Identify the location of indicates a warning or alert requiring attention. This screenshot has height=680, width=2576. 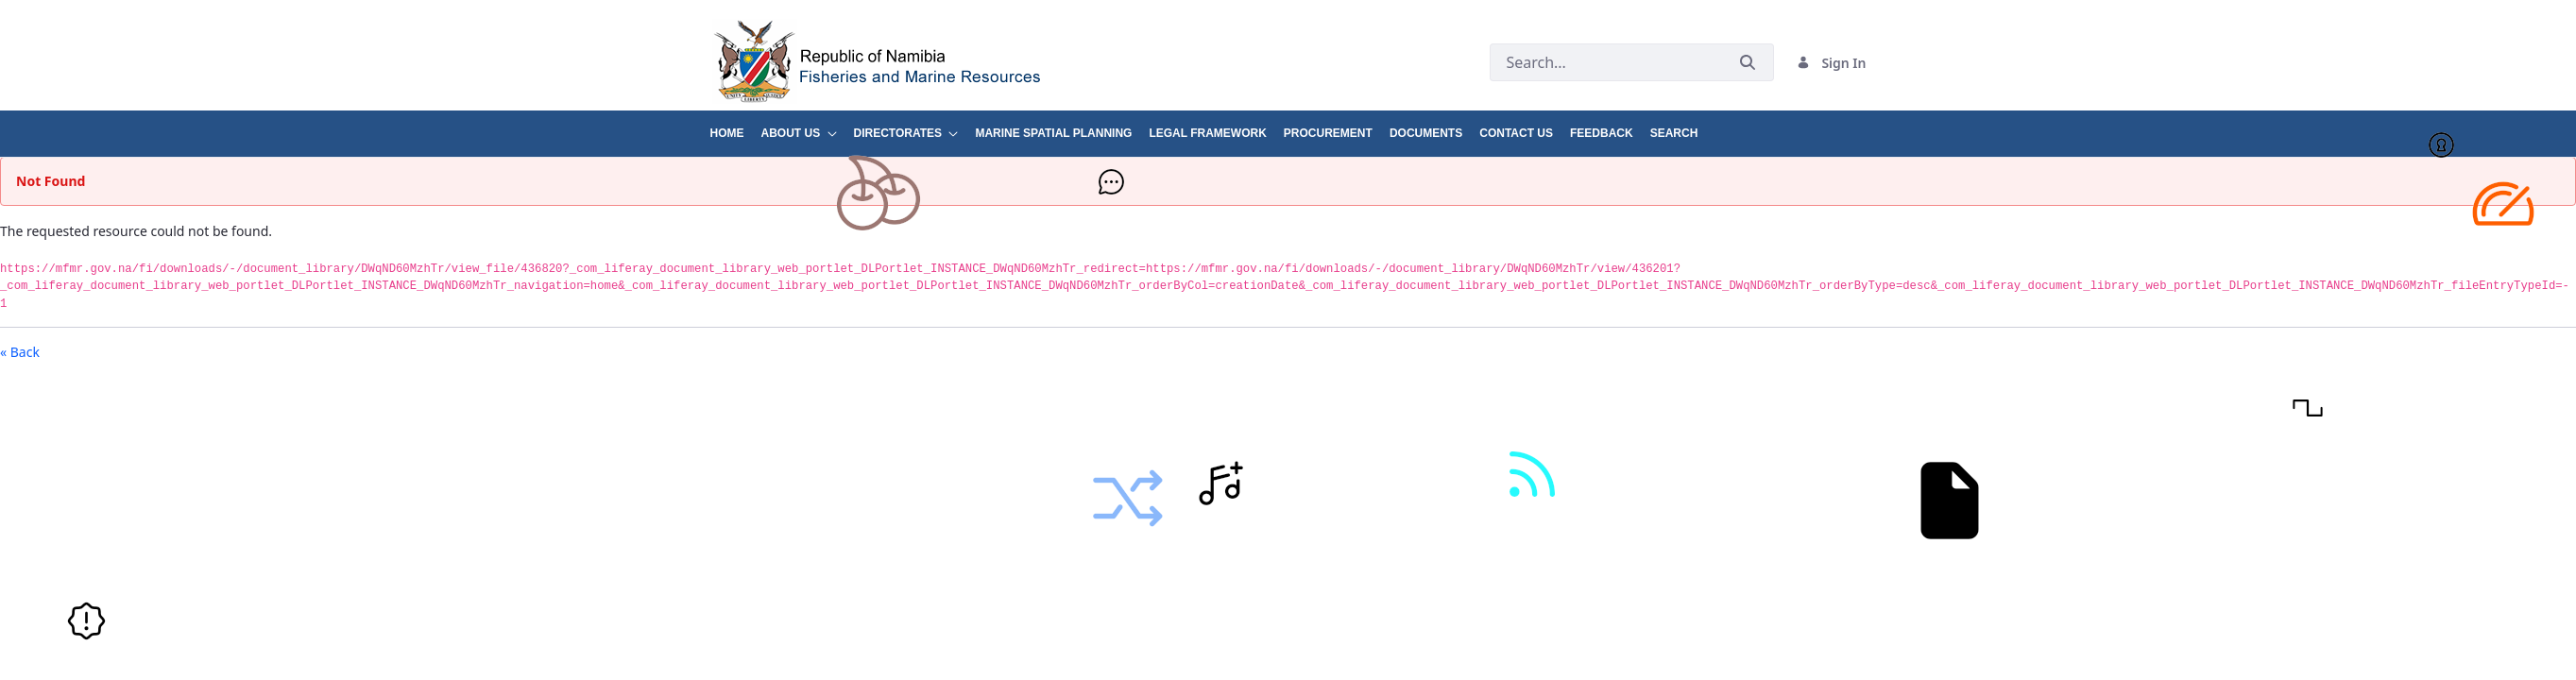
(86, 620).